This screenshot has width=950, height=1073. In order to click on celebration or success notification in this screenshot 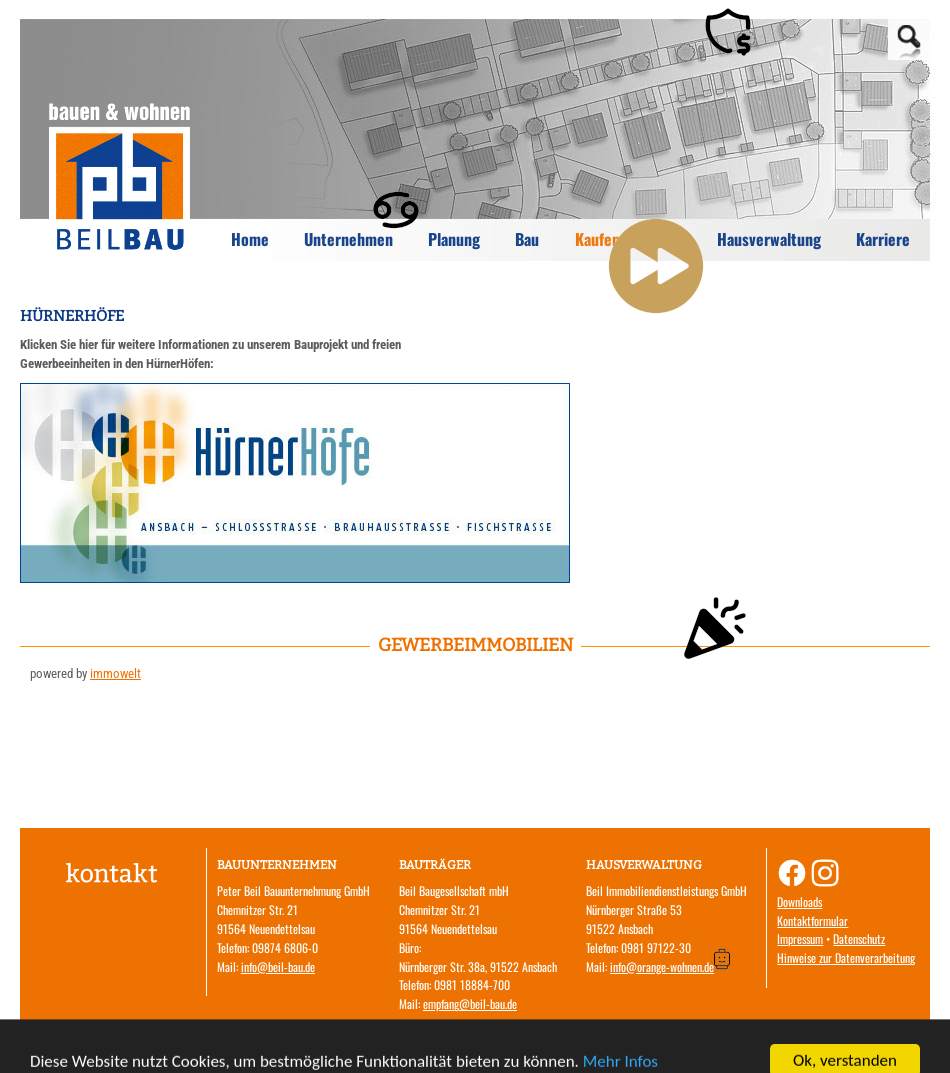, I will do `click(711, 631)`.